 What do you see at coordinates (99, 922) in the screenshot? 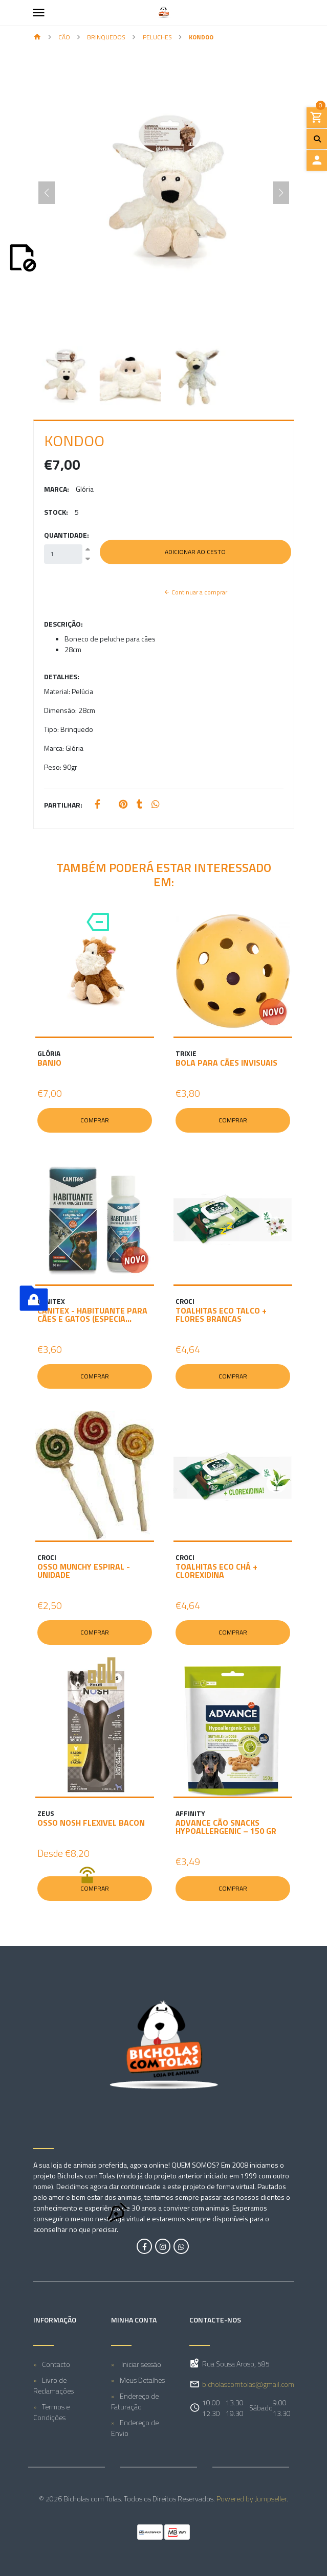
I see `delete previous character or input` at bounding box center [99, 922].